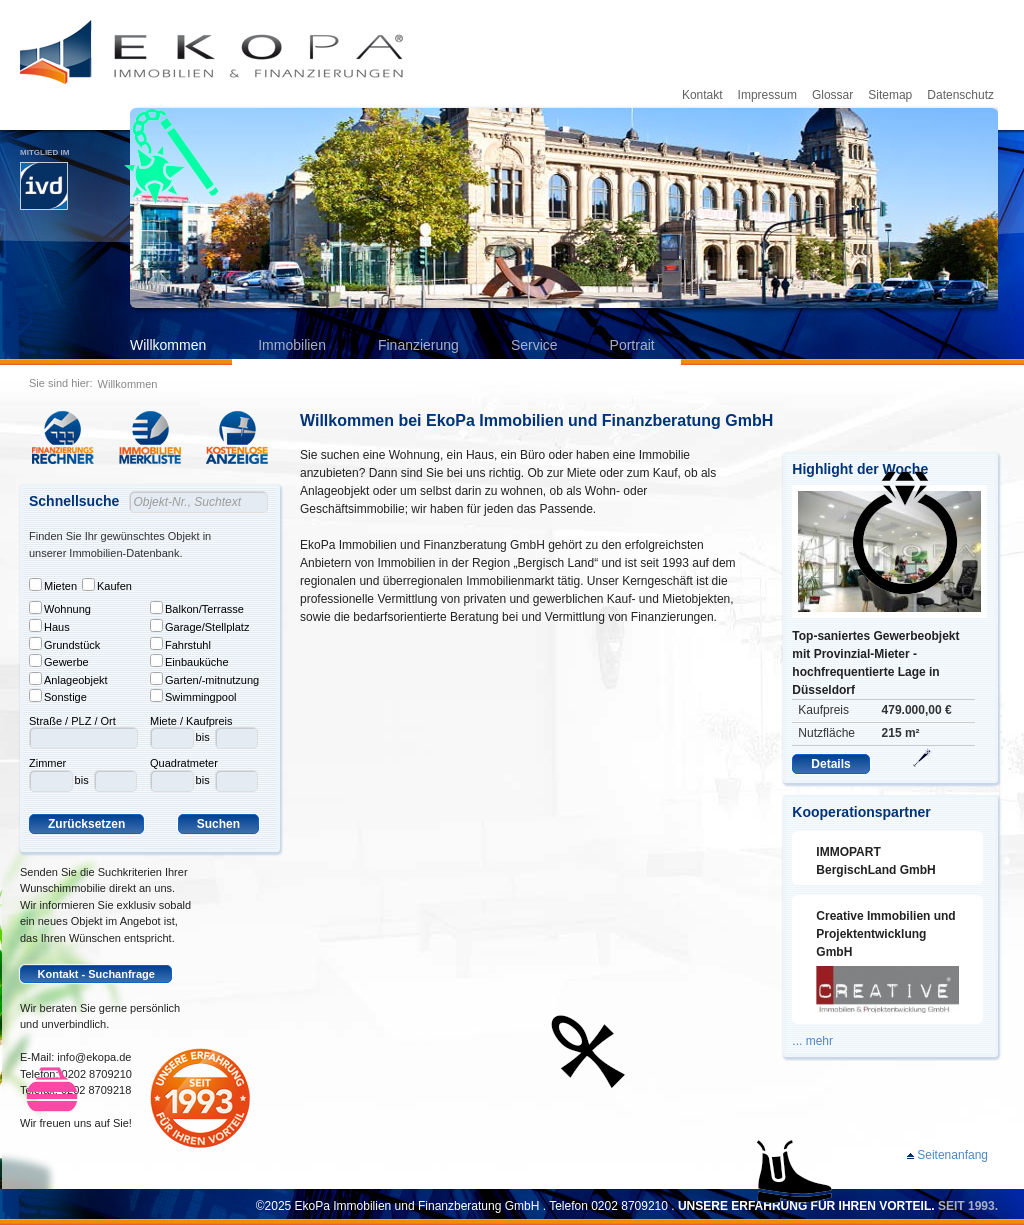  I want to click on browse footwear or boot options, so click(793, 1167).